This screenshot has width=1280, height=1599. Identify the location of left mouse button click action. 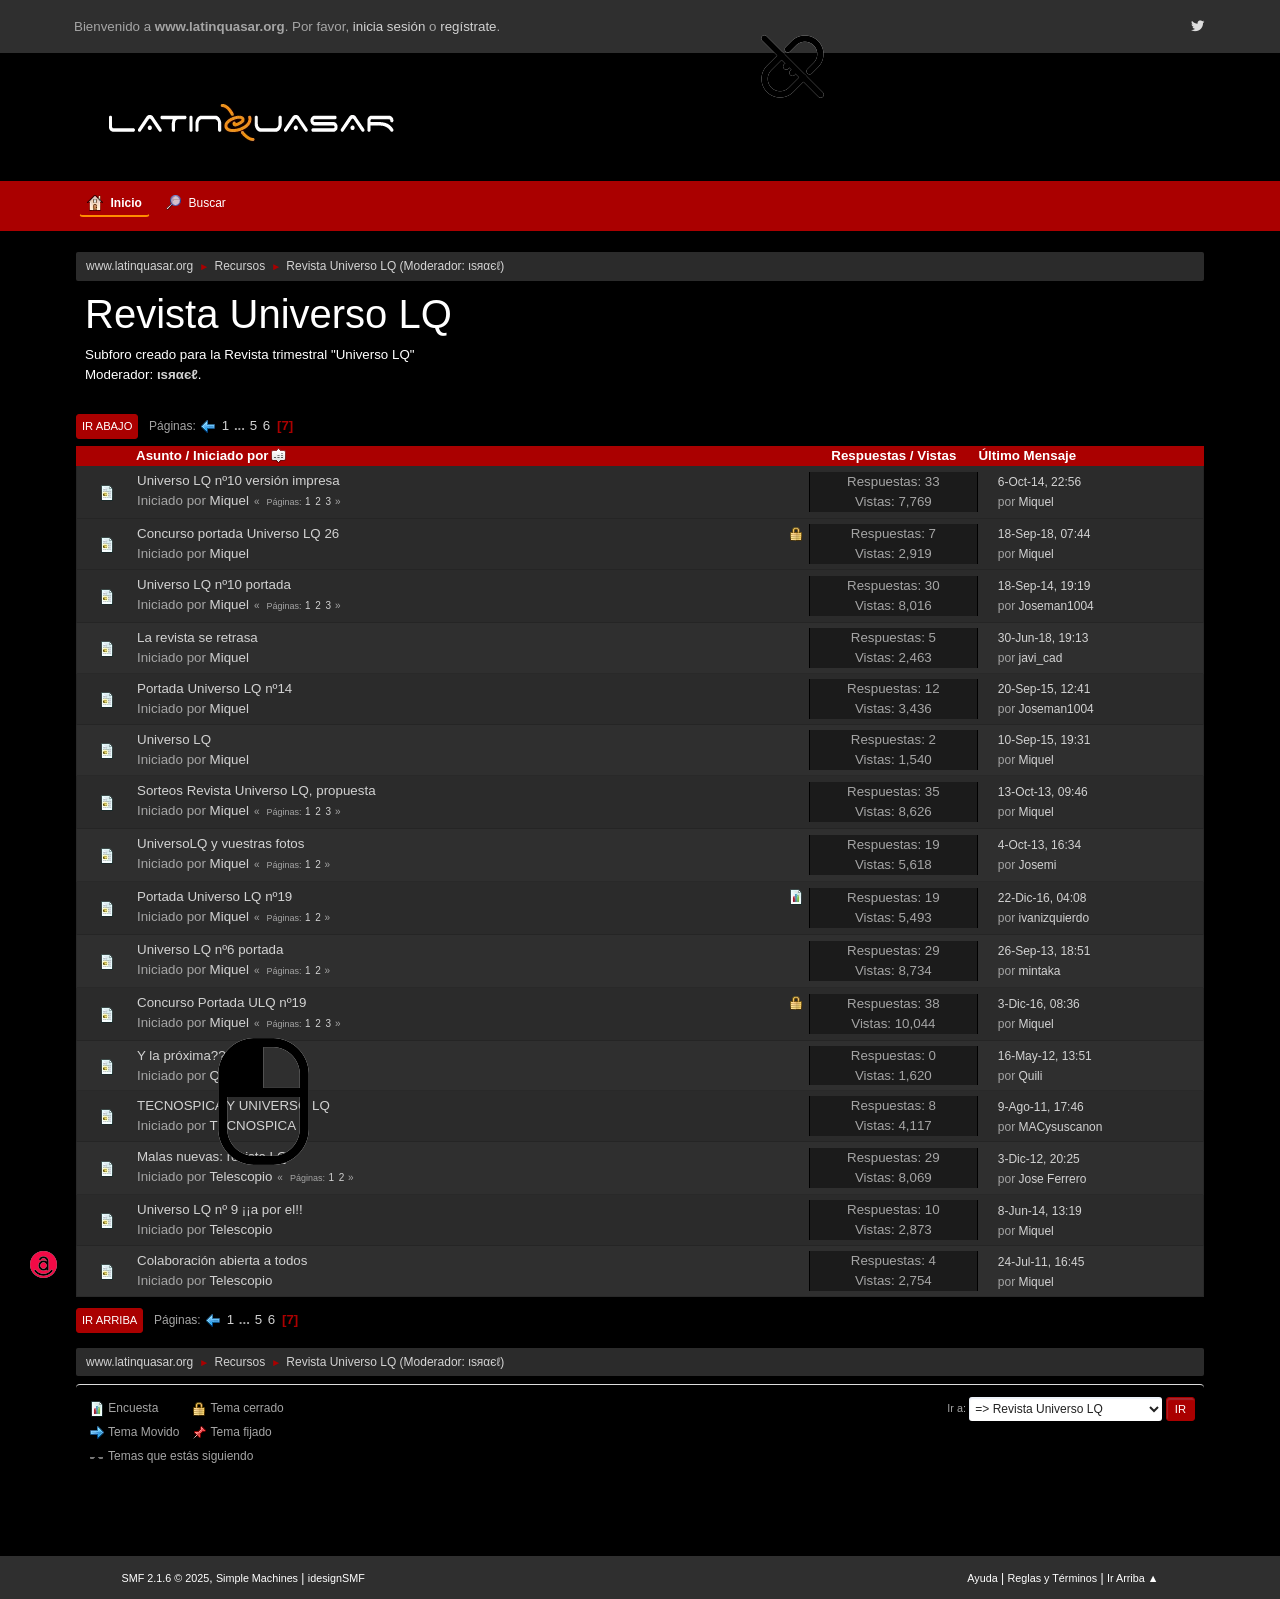
(263, 1101).